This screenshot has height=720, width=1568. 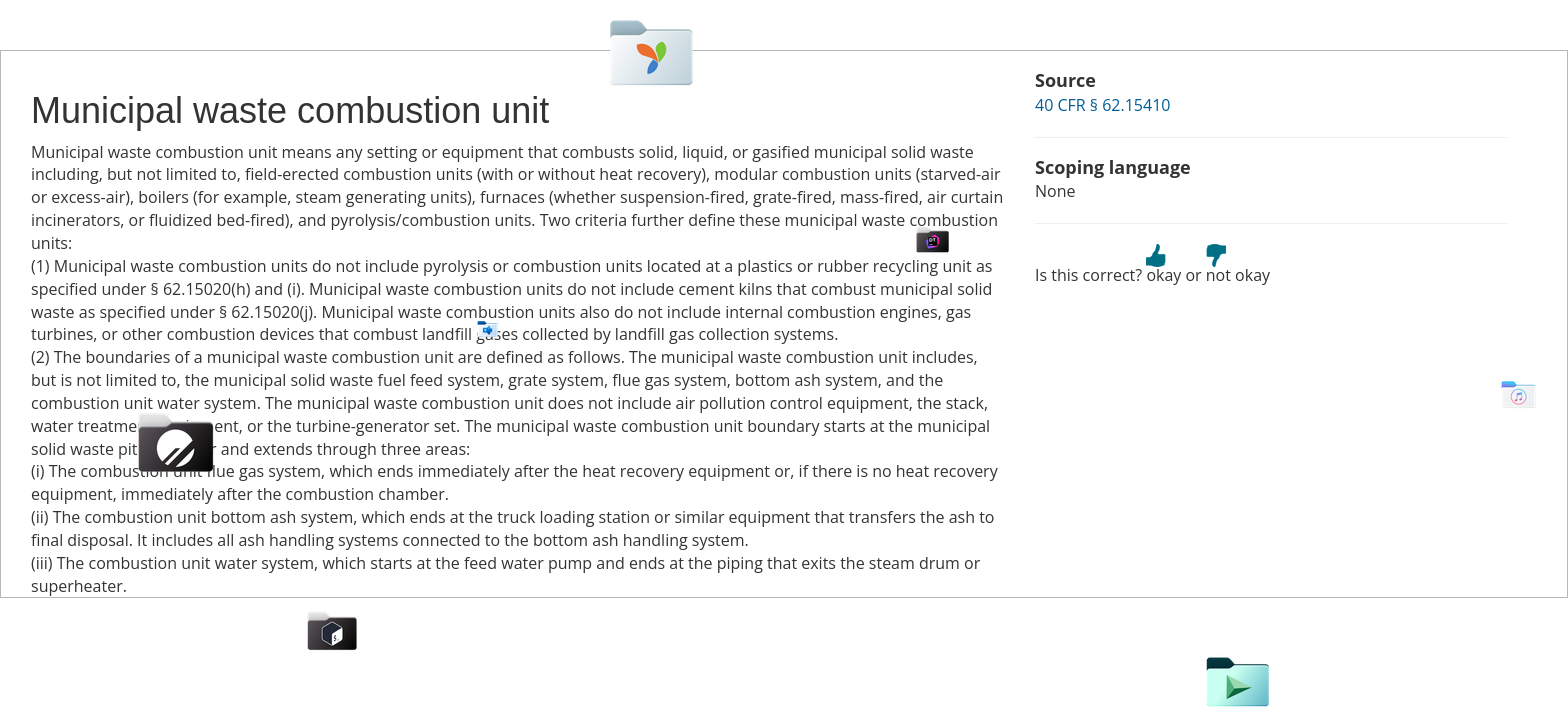 I want to click on folder containing PlanetScale database files, so click(x=175, y=444).